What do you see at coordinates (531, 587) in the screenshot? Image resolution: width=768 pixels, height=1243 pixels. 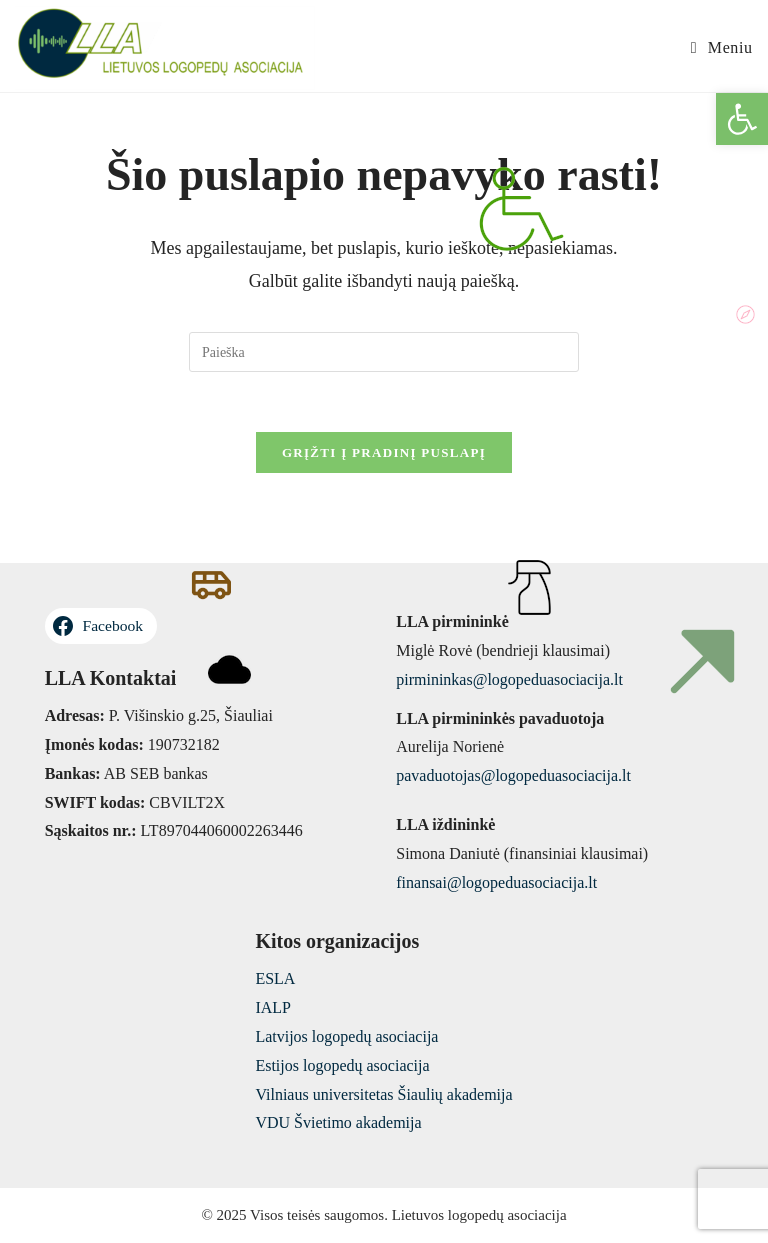 I see `access cleaning or household supplies` at bounding box center [531, 587].